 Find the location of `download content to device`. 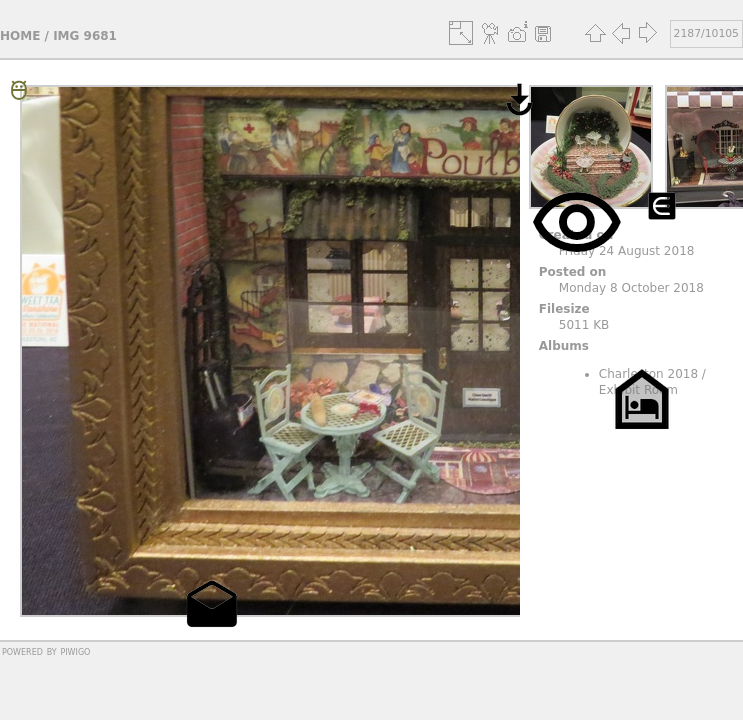

download content to device is located at coordinates (519, 98).